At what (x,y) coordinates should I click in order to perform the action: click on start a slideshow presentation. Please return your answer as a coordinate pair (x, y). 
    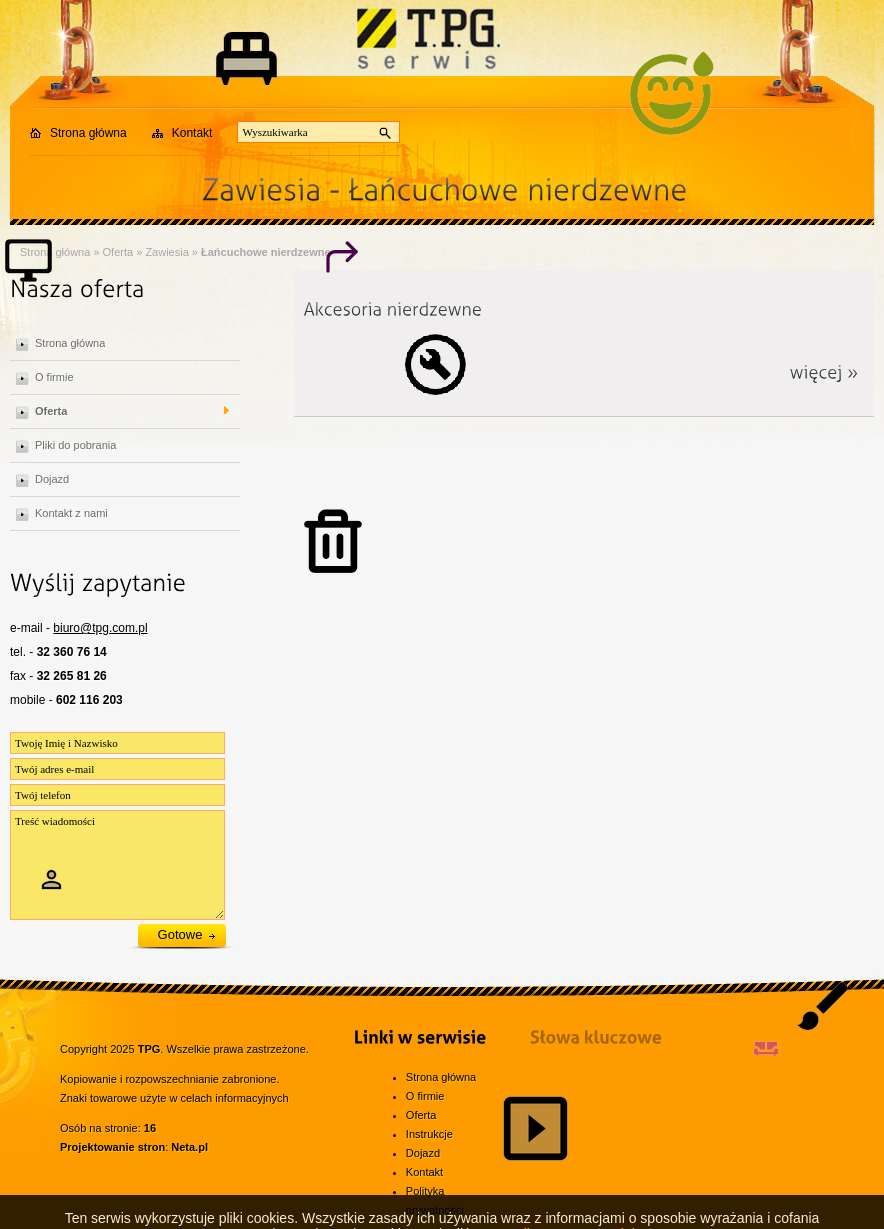
    Looking at the image, I should click on (535, 1128).